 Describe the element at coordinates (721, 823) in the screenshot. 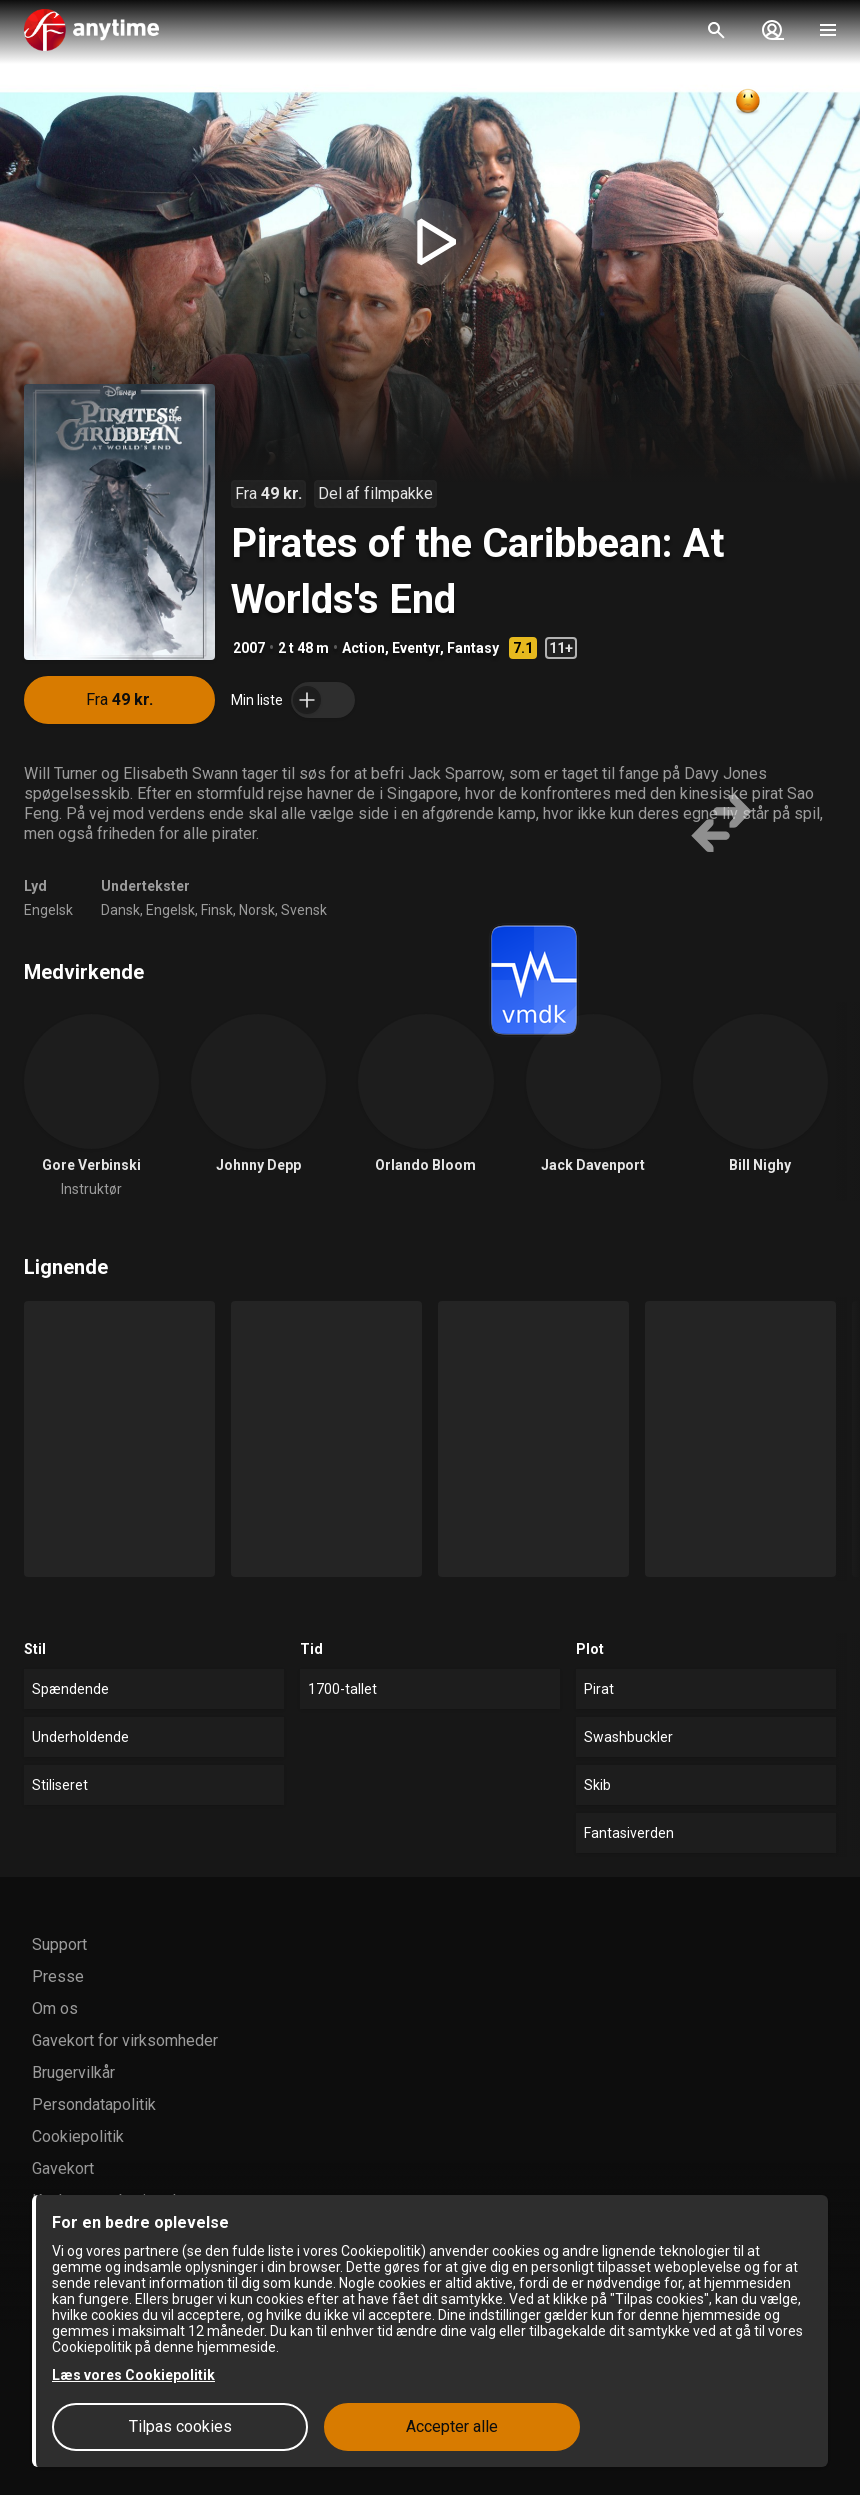

I see `indicates idle network activity` at that location.